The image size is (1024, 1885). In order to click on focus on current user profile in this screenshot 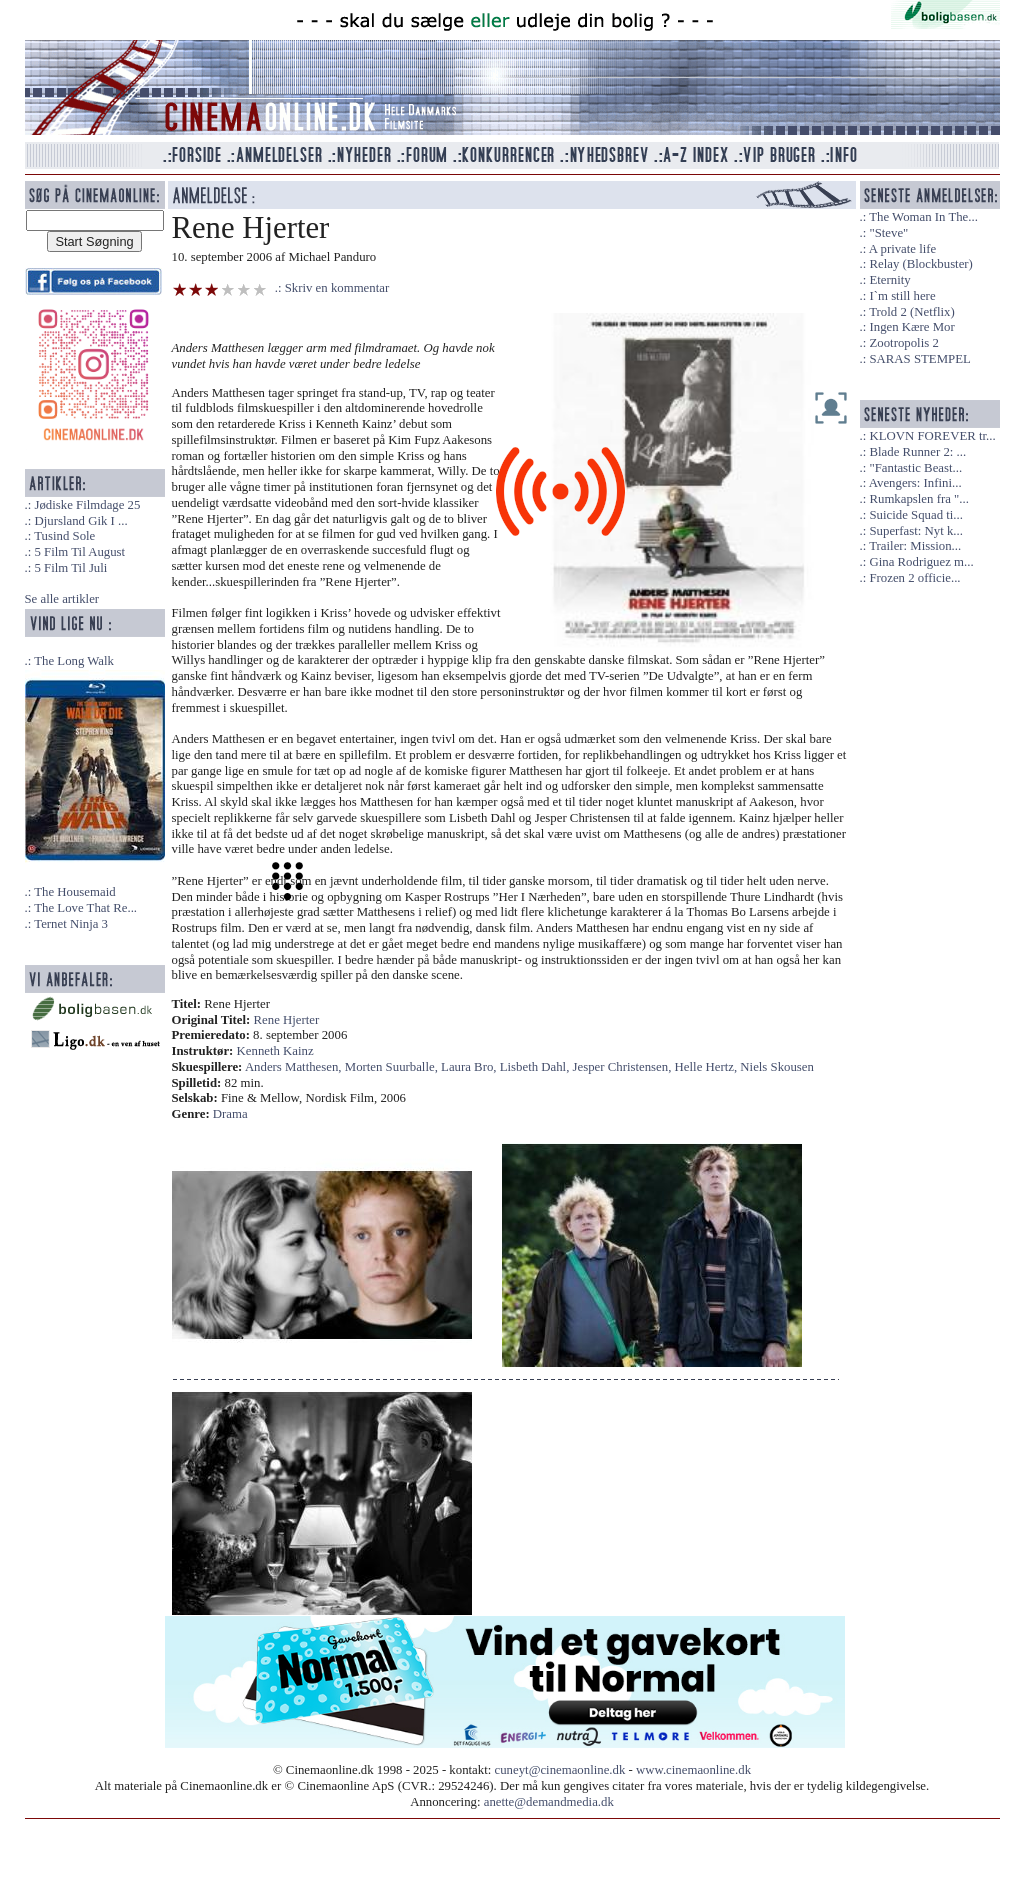, I will do `click(831, 408)`.